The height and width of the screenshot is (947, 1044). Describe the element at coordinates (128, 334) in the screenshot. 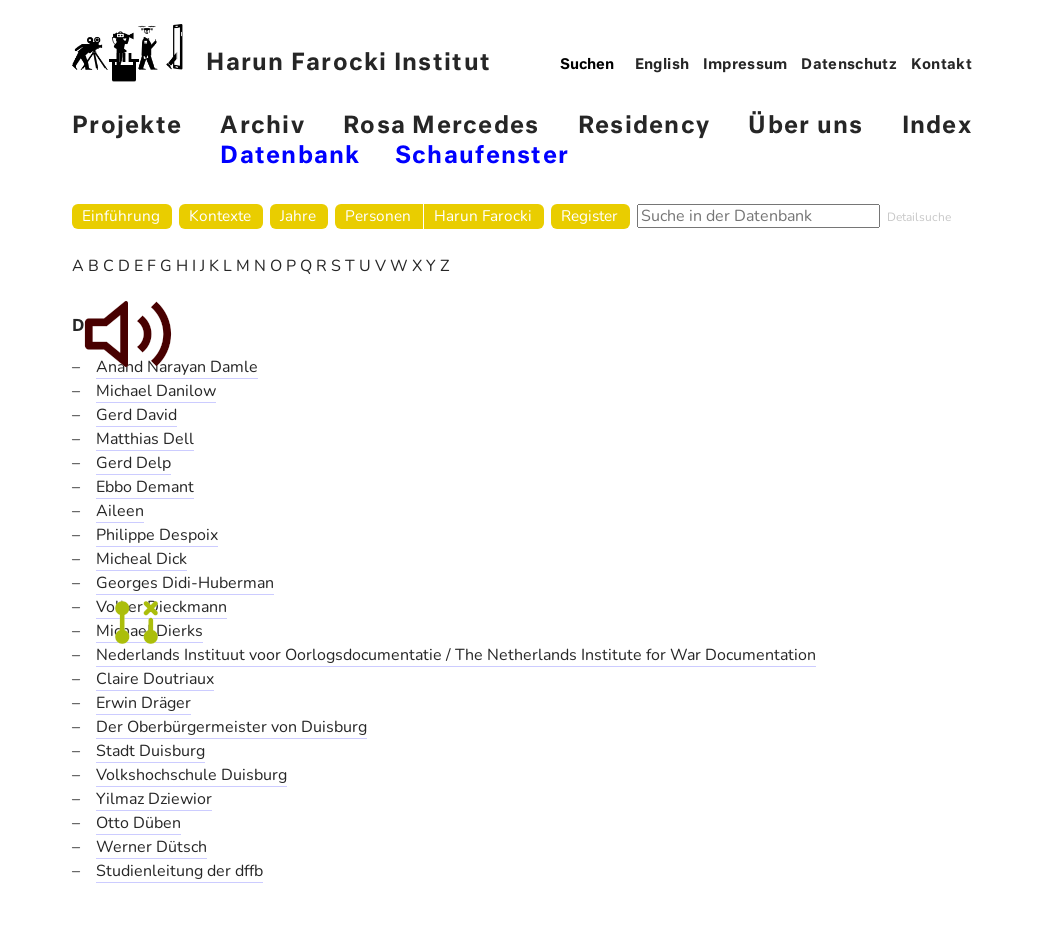

I see `increase audio volume` at that location.